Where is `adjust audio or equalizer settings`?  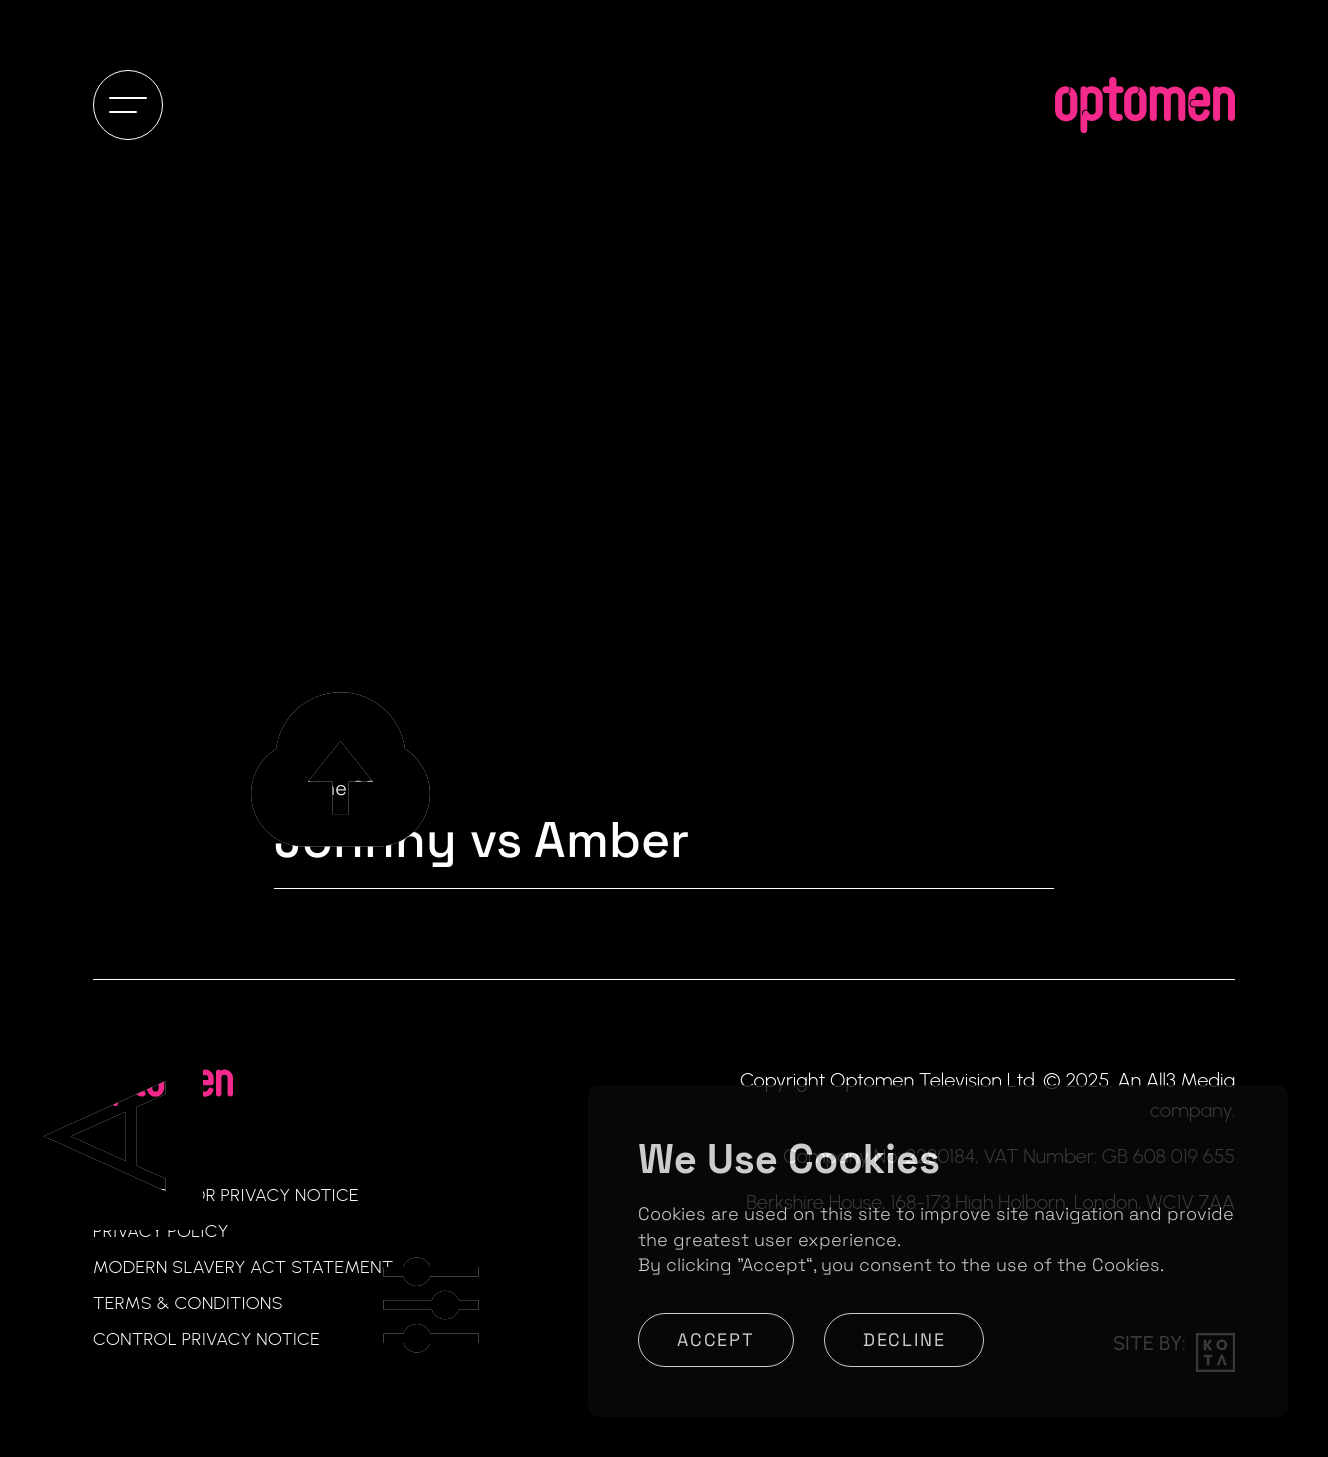
adjust audio or equalizer settings is located at coordinates (431, 1305).